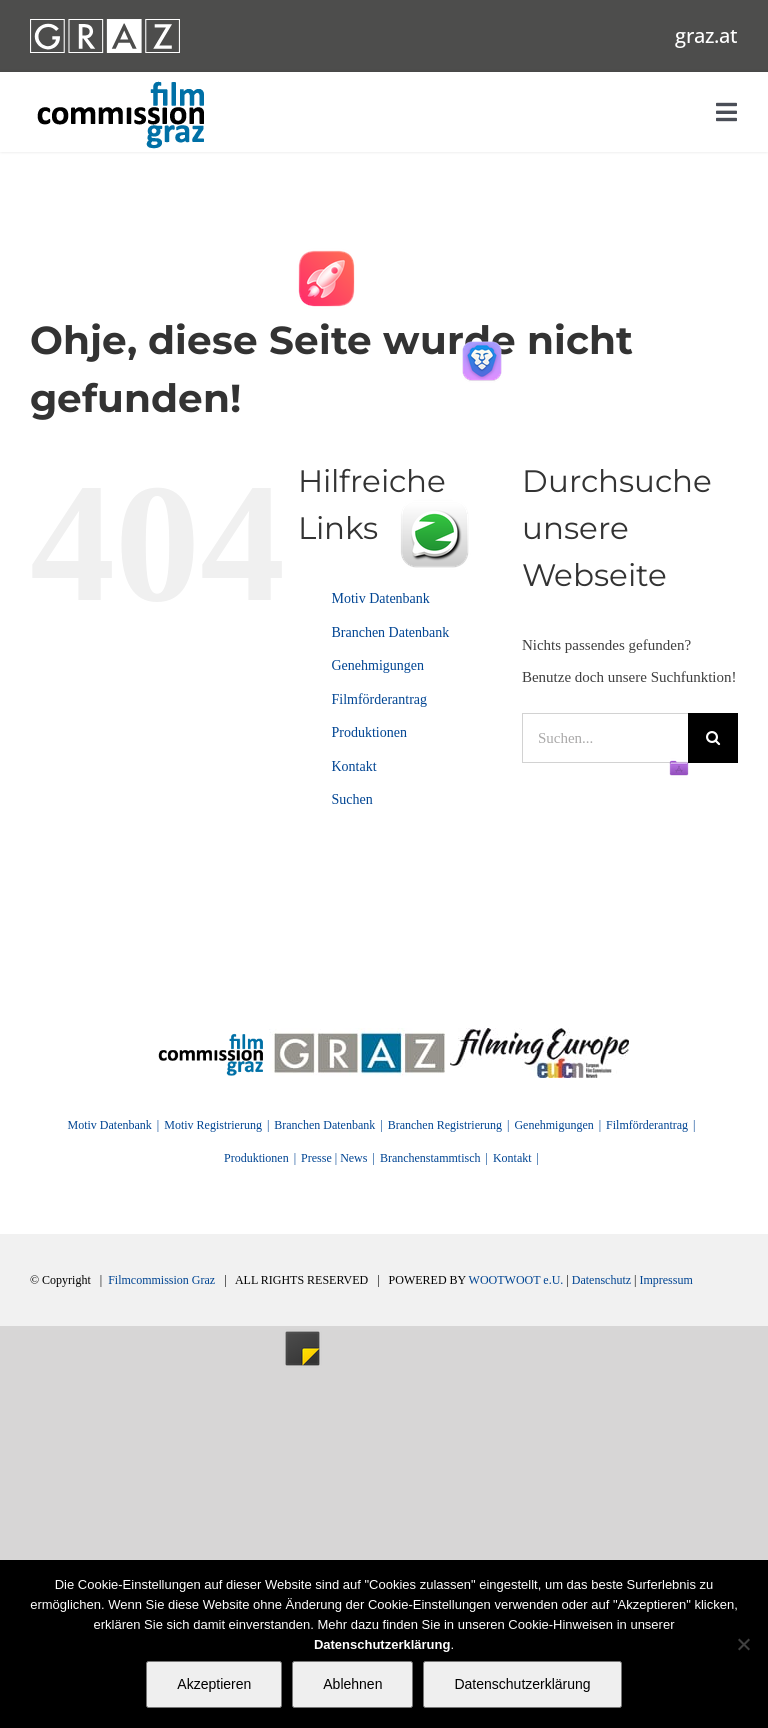 The width and height of the screenshot is (768, 1728). What do you see at coordinates (679, 768) in the screenshot?
I see `open templates folder` at bounding box center [679, 768].